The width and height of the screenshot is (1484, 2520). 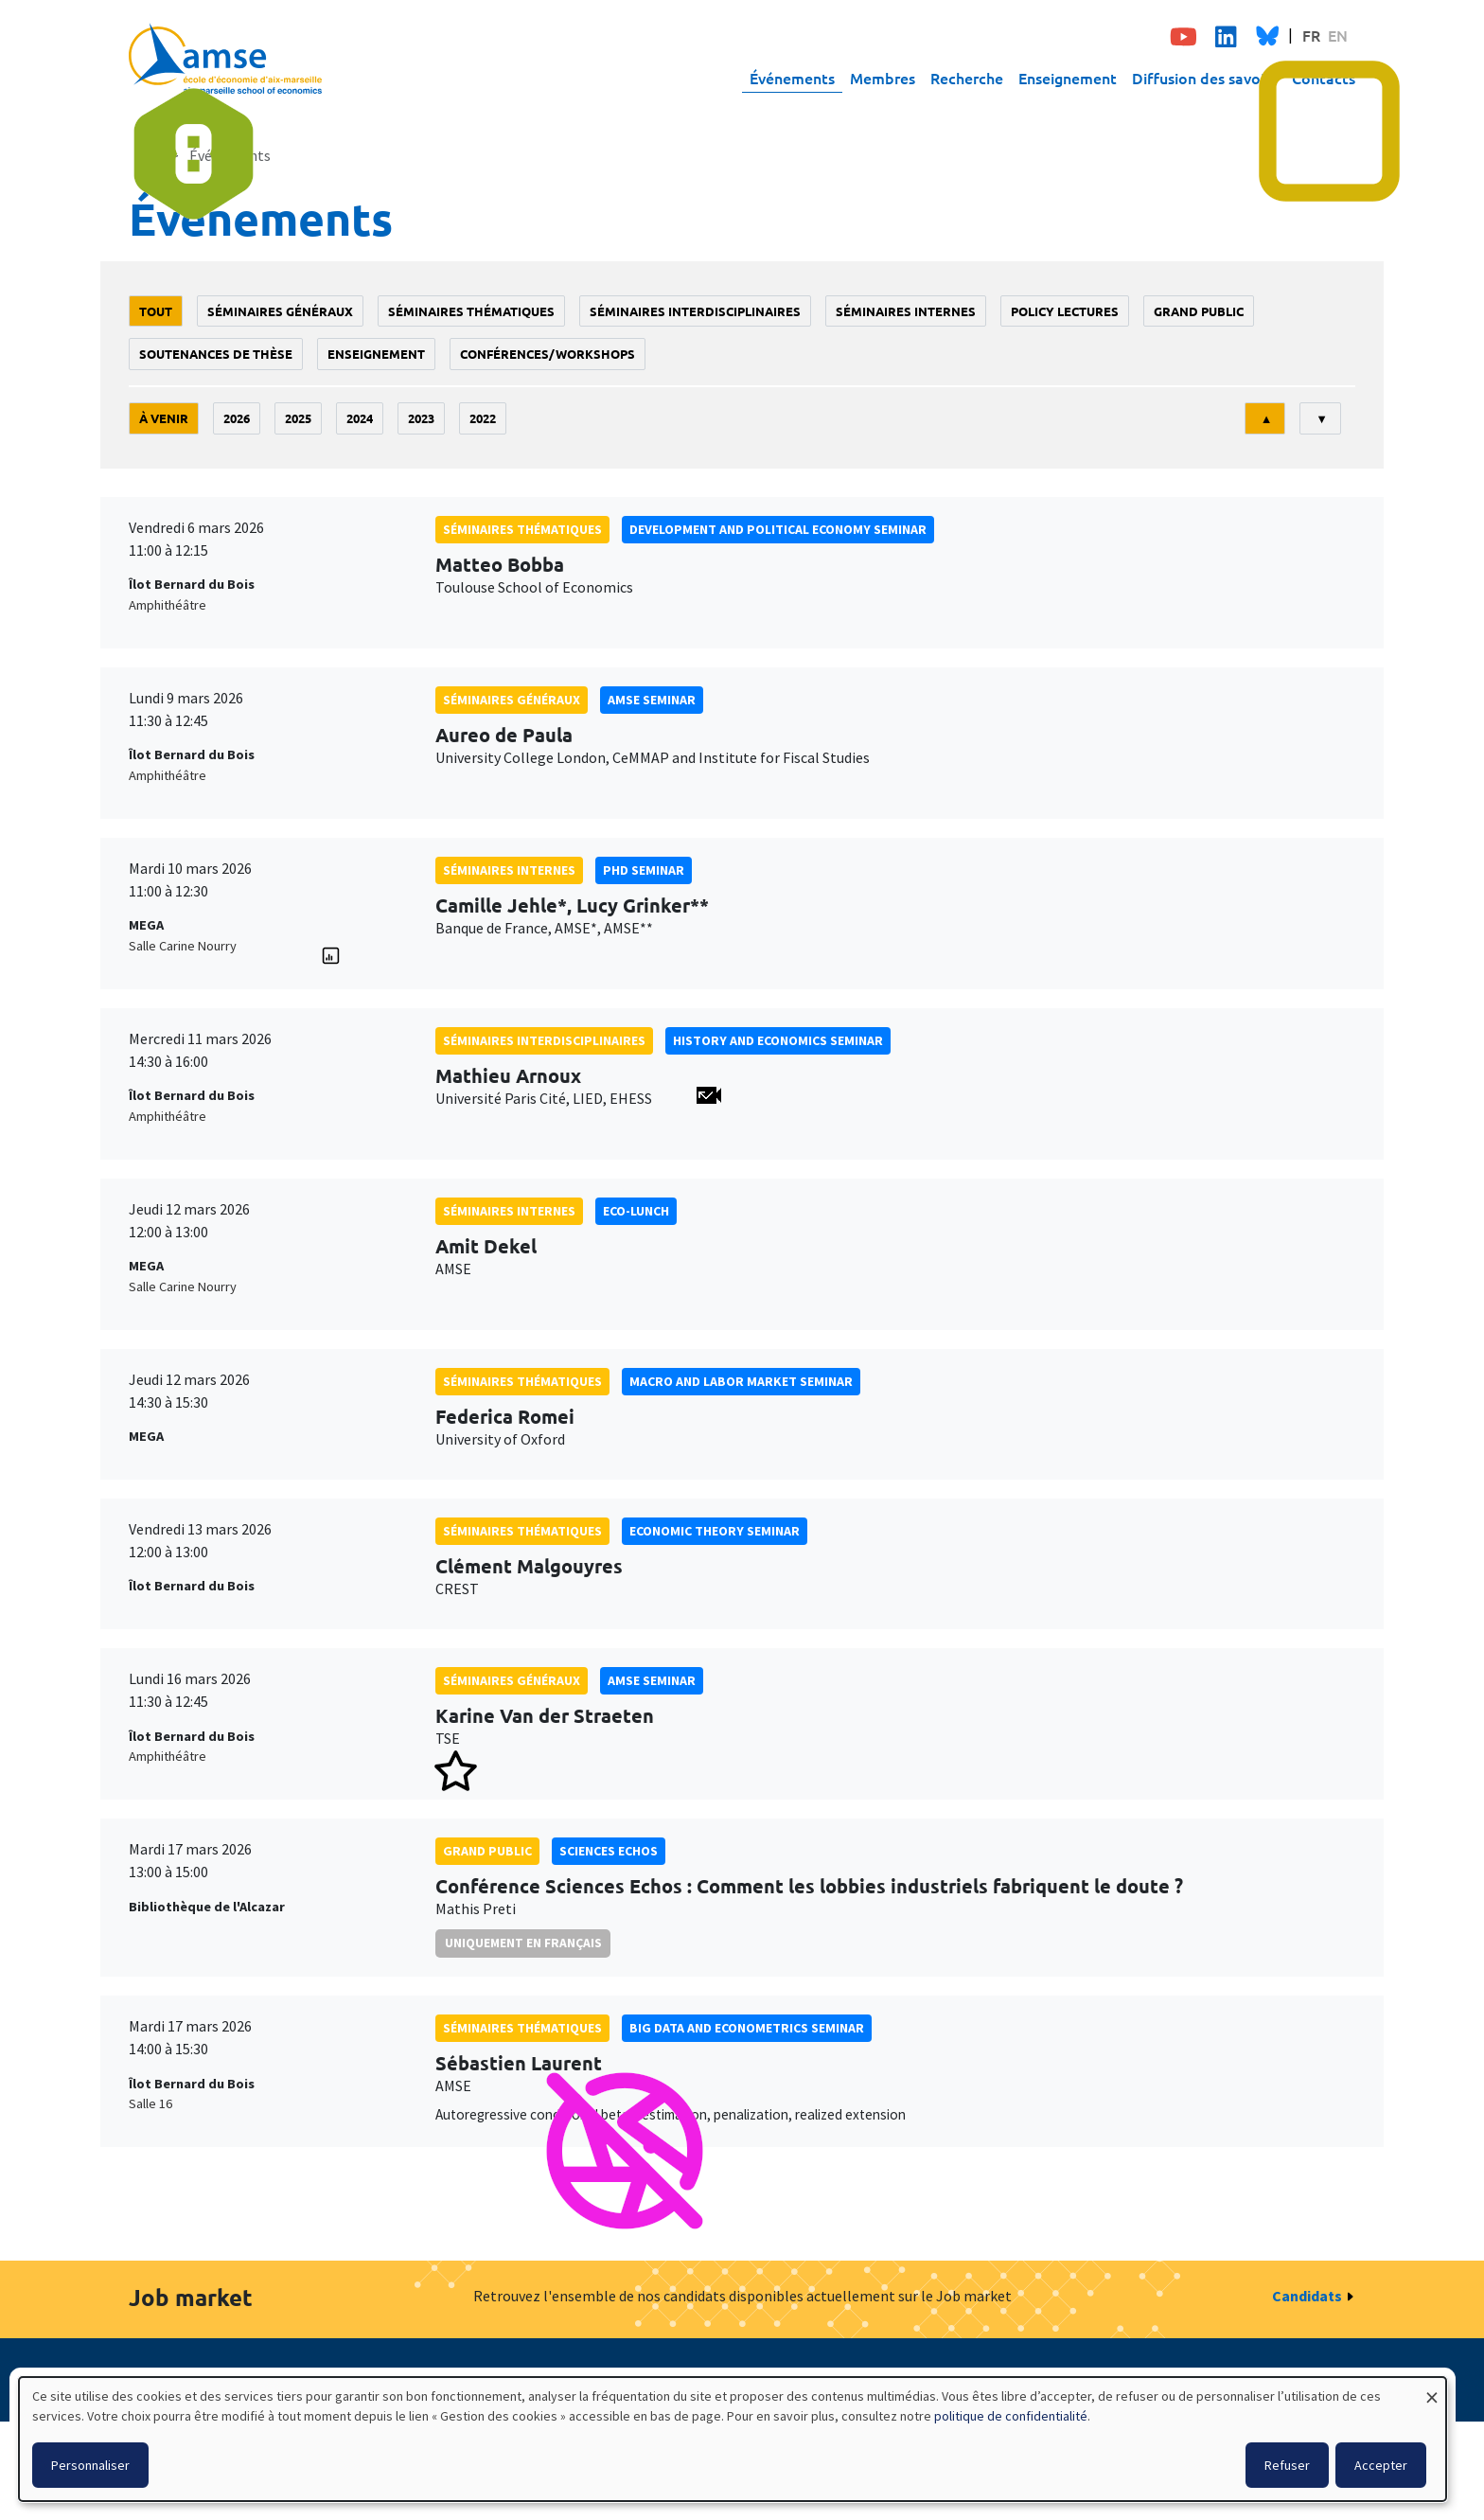 I want to click on indicates a missed video call, so click(x=709, y=1095).